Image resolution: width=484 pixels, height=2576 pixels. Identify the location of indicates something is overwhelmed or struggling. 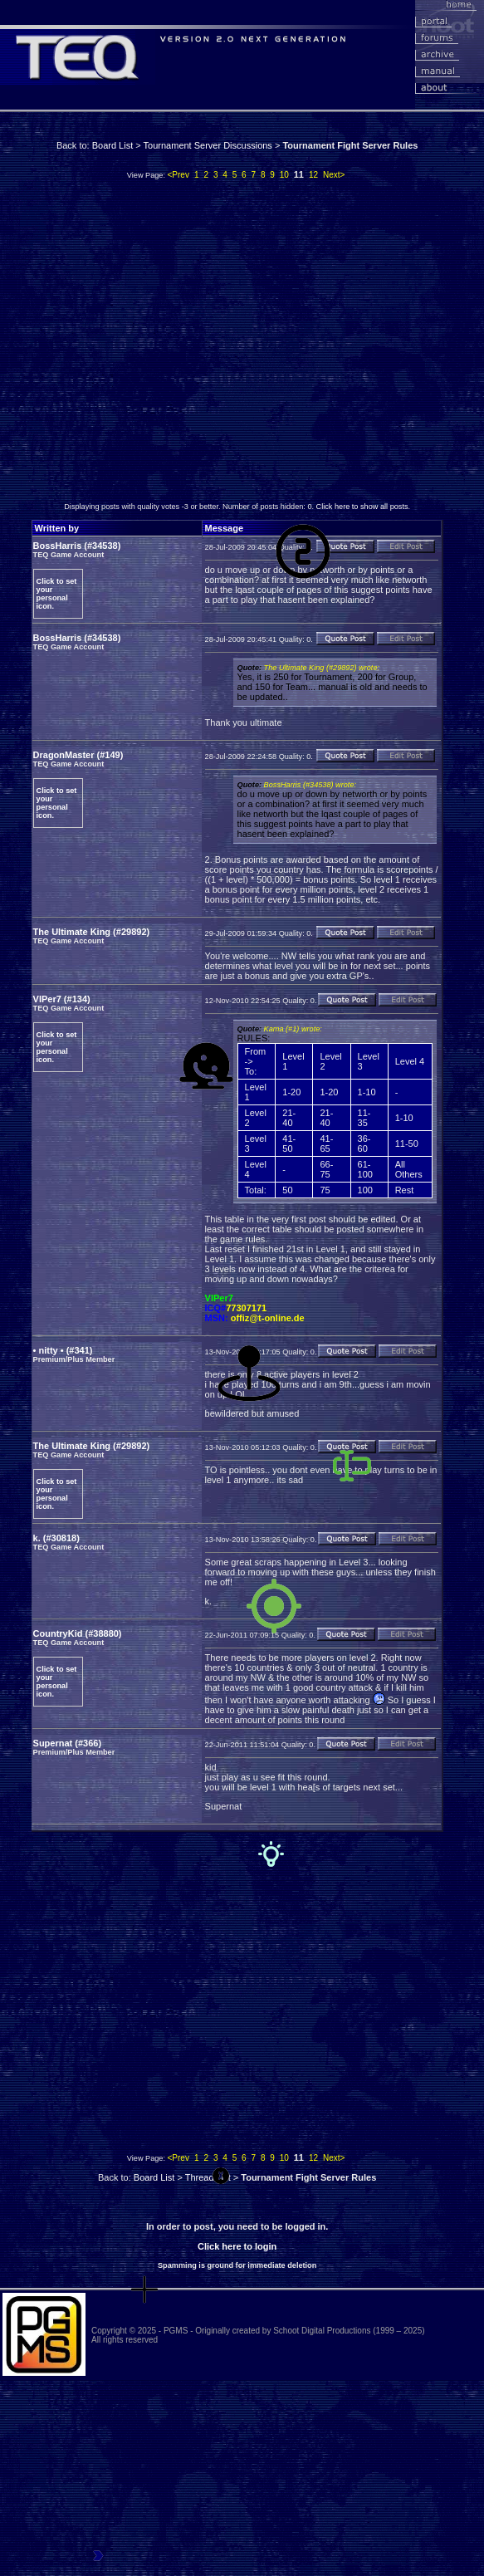
(206, 1065).